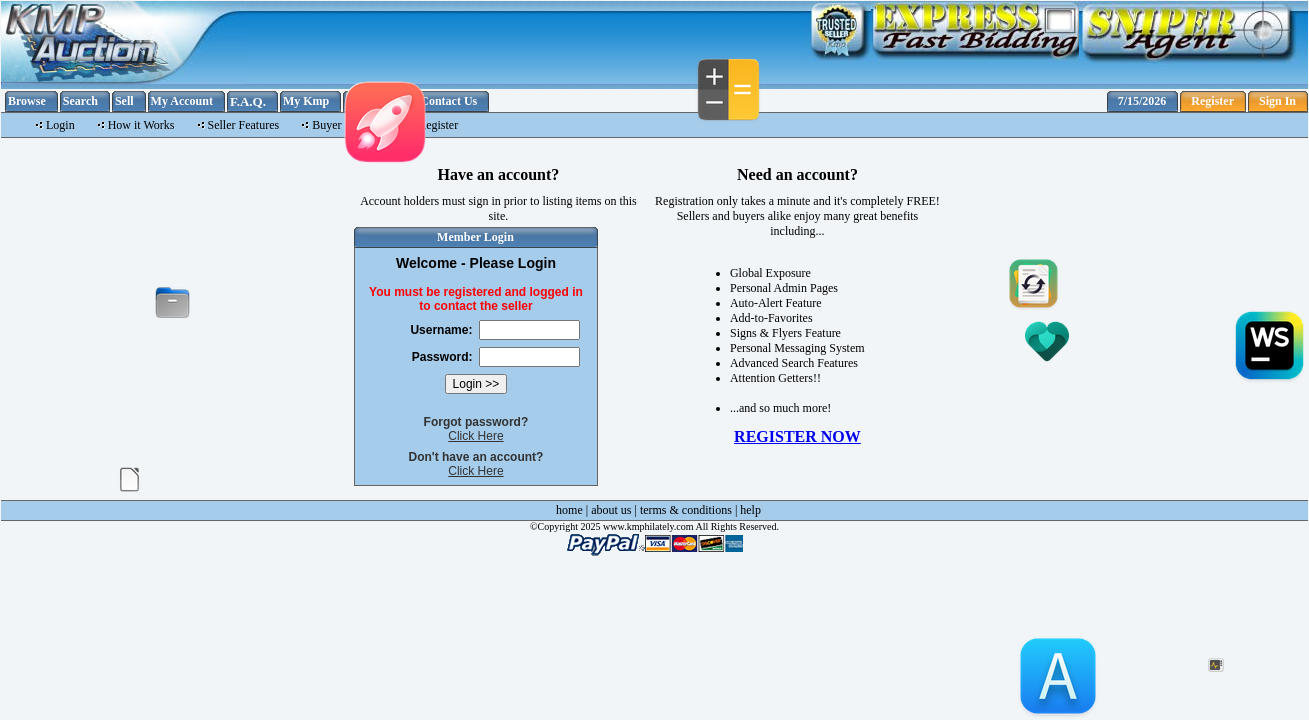 The height and width of the screenshot is (720, 1309). What do you see at coordinates (1058, 676) in the screenshot?
I see `open fcitx input method settings` at bounding box center [1058, 676].